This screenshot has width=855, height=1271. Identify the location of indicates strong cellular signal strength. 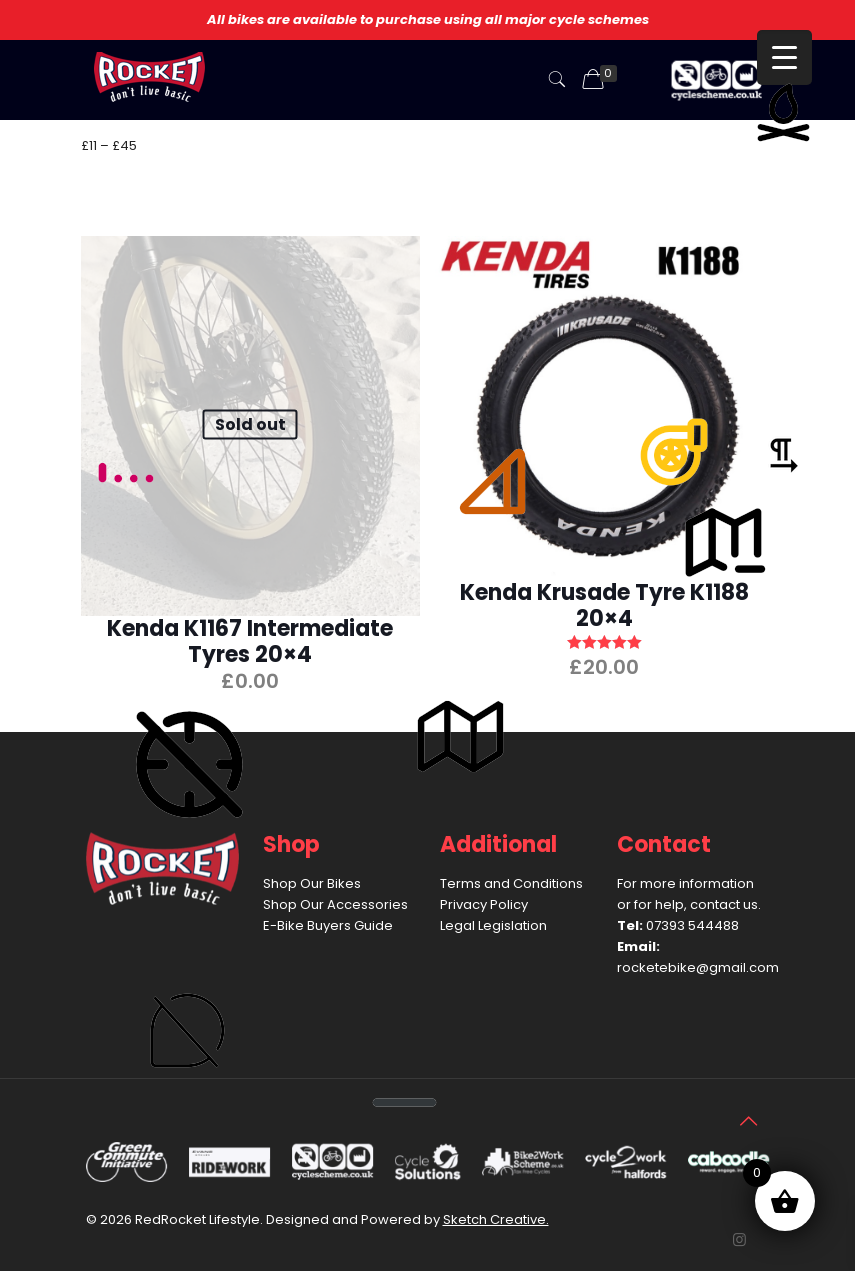
(492, 481).